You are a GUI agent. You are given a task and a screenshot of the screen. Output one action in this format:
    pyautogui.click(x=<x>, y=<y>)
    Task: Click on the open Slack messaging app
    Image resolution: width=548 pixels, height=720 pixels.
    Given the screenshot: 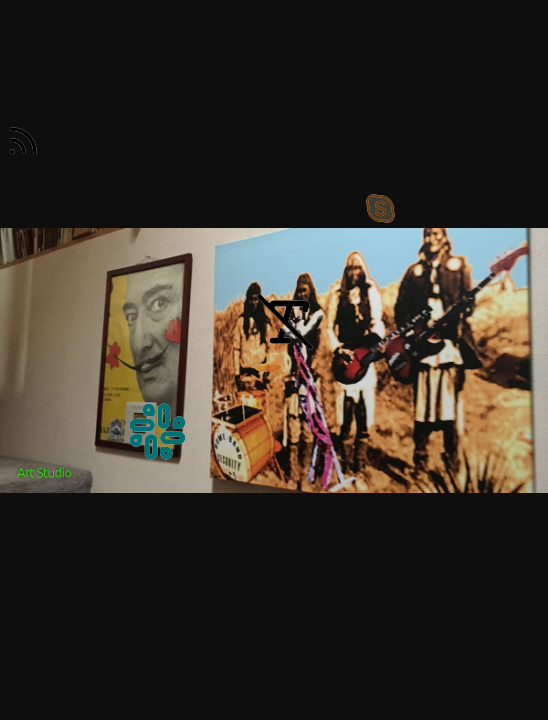 What is the action you would take?
    pyautogui.click(x=157, y=431)
    